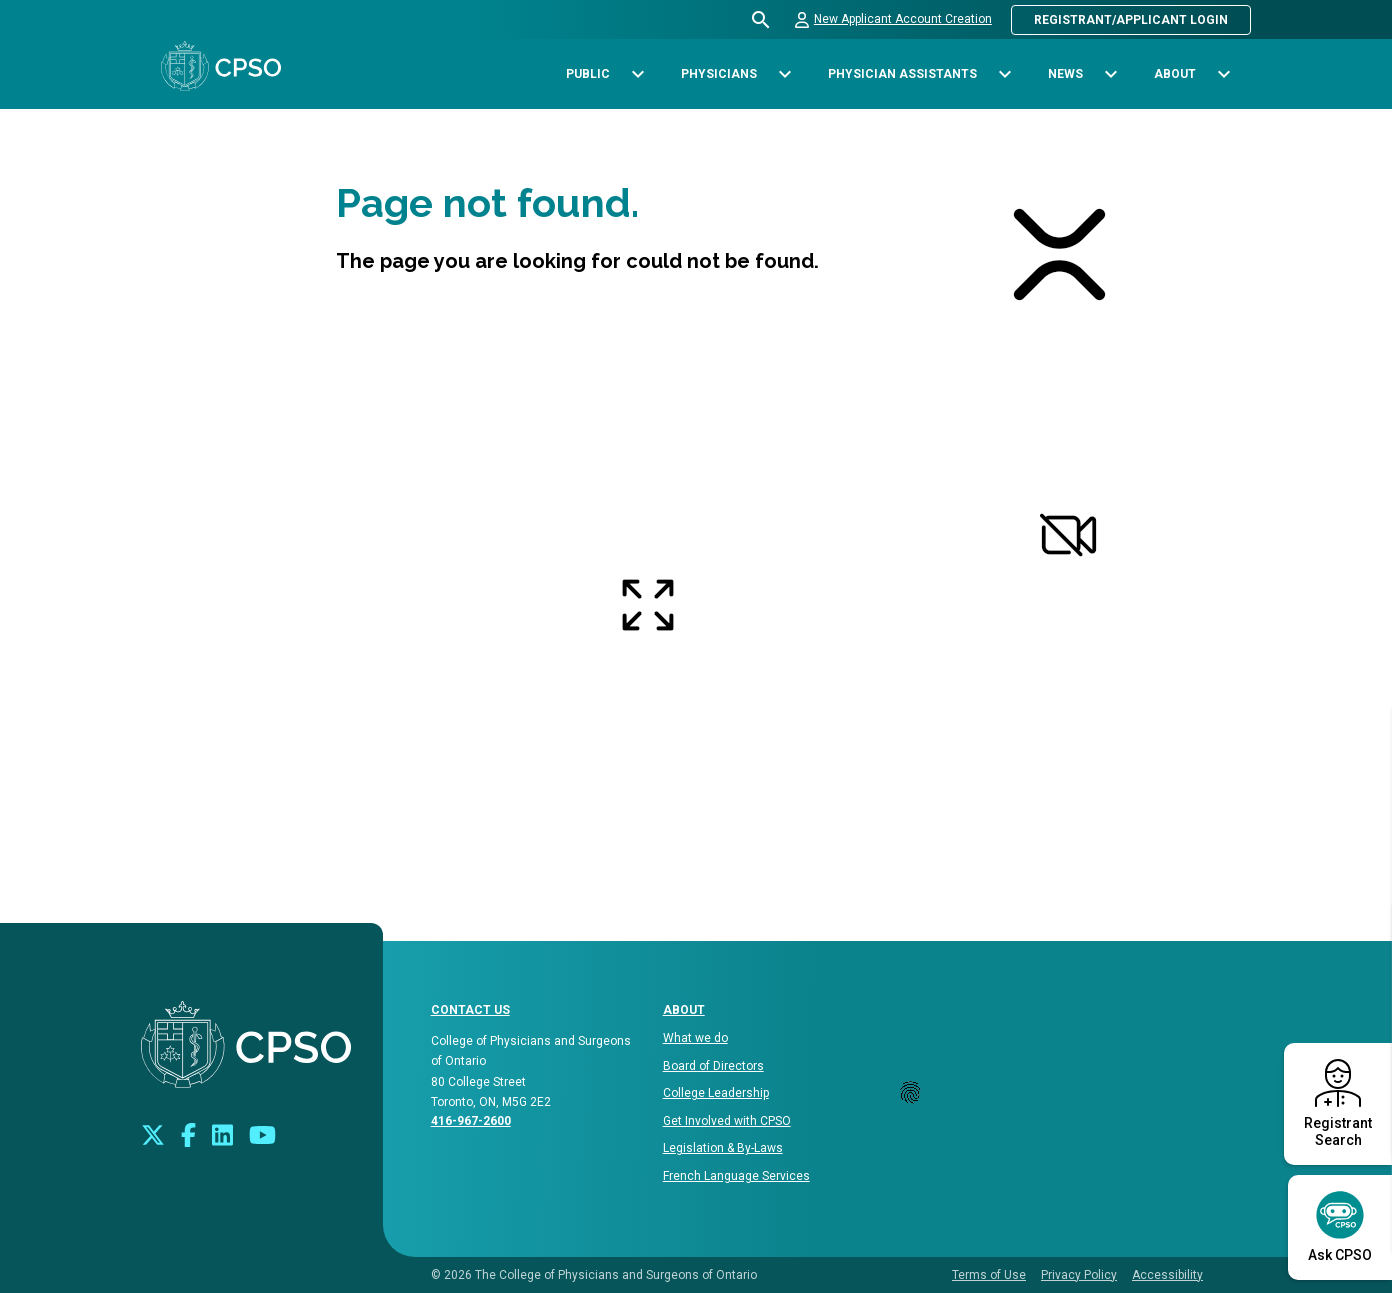 This screenshot has height=1293, width=1392. I want to click on XRP cryptocurrency symbol, so click(1059, 254).